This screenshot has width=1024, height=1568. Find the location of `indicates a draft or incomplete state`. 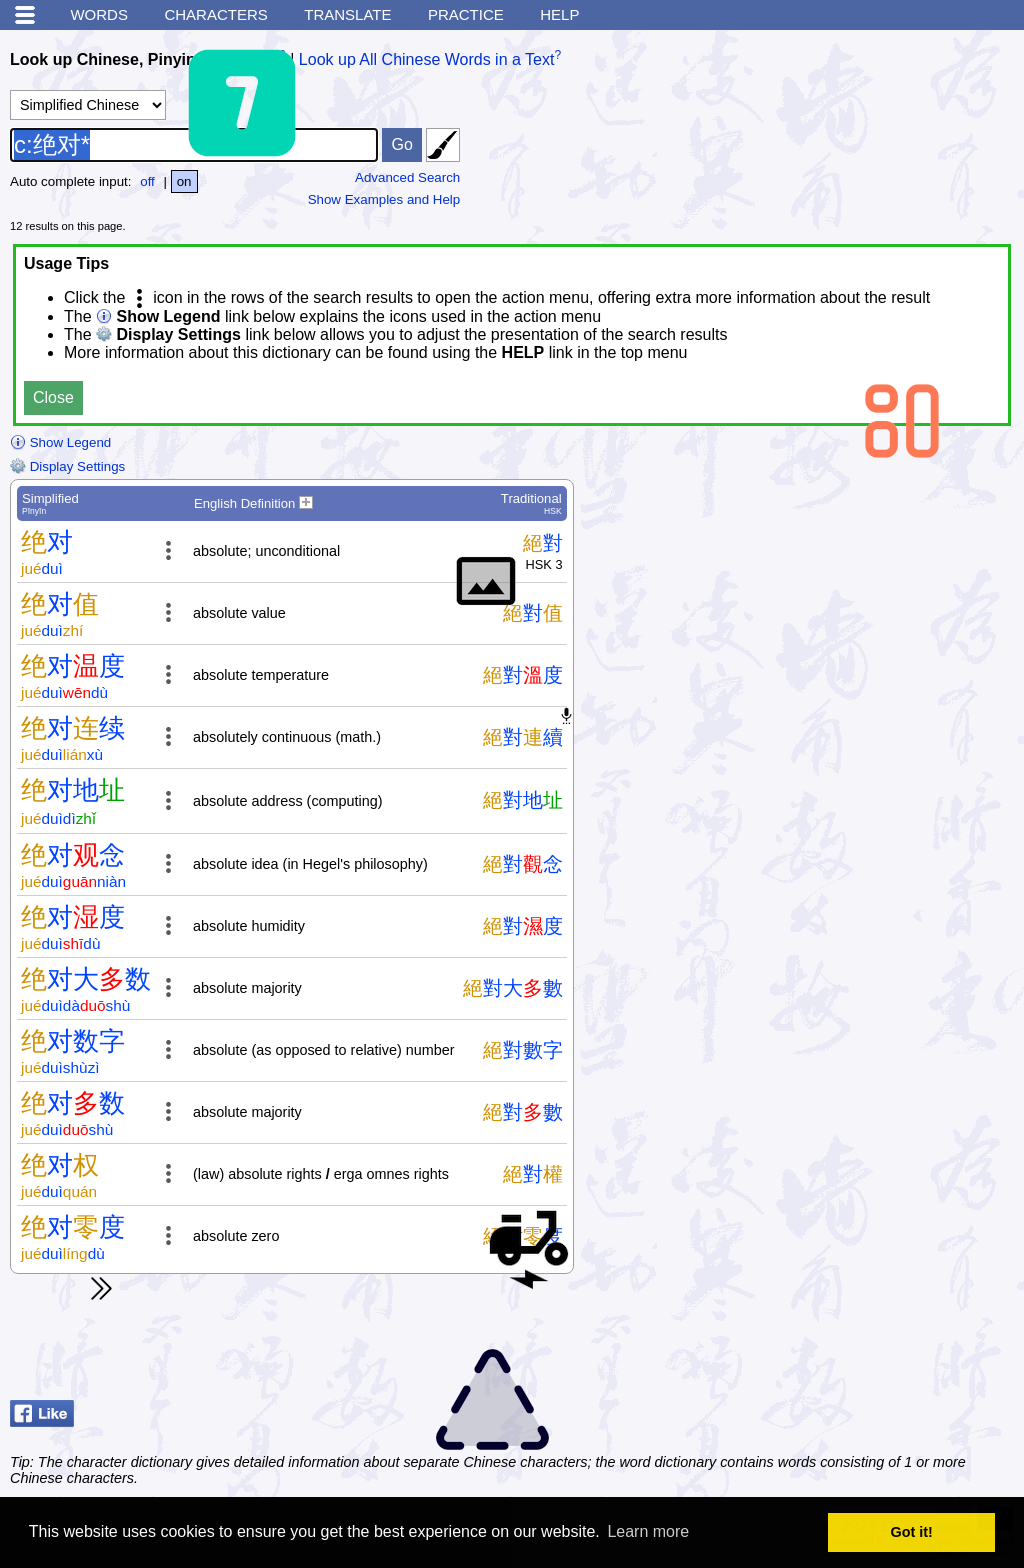

indicates a draft or incomplete state is located at coordinates (492, 1401).